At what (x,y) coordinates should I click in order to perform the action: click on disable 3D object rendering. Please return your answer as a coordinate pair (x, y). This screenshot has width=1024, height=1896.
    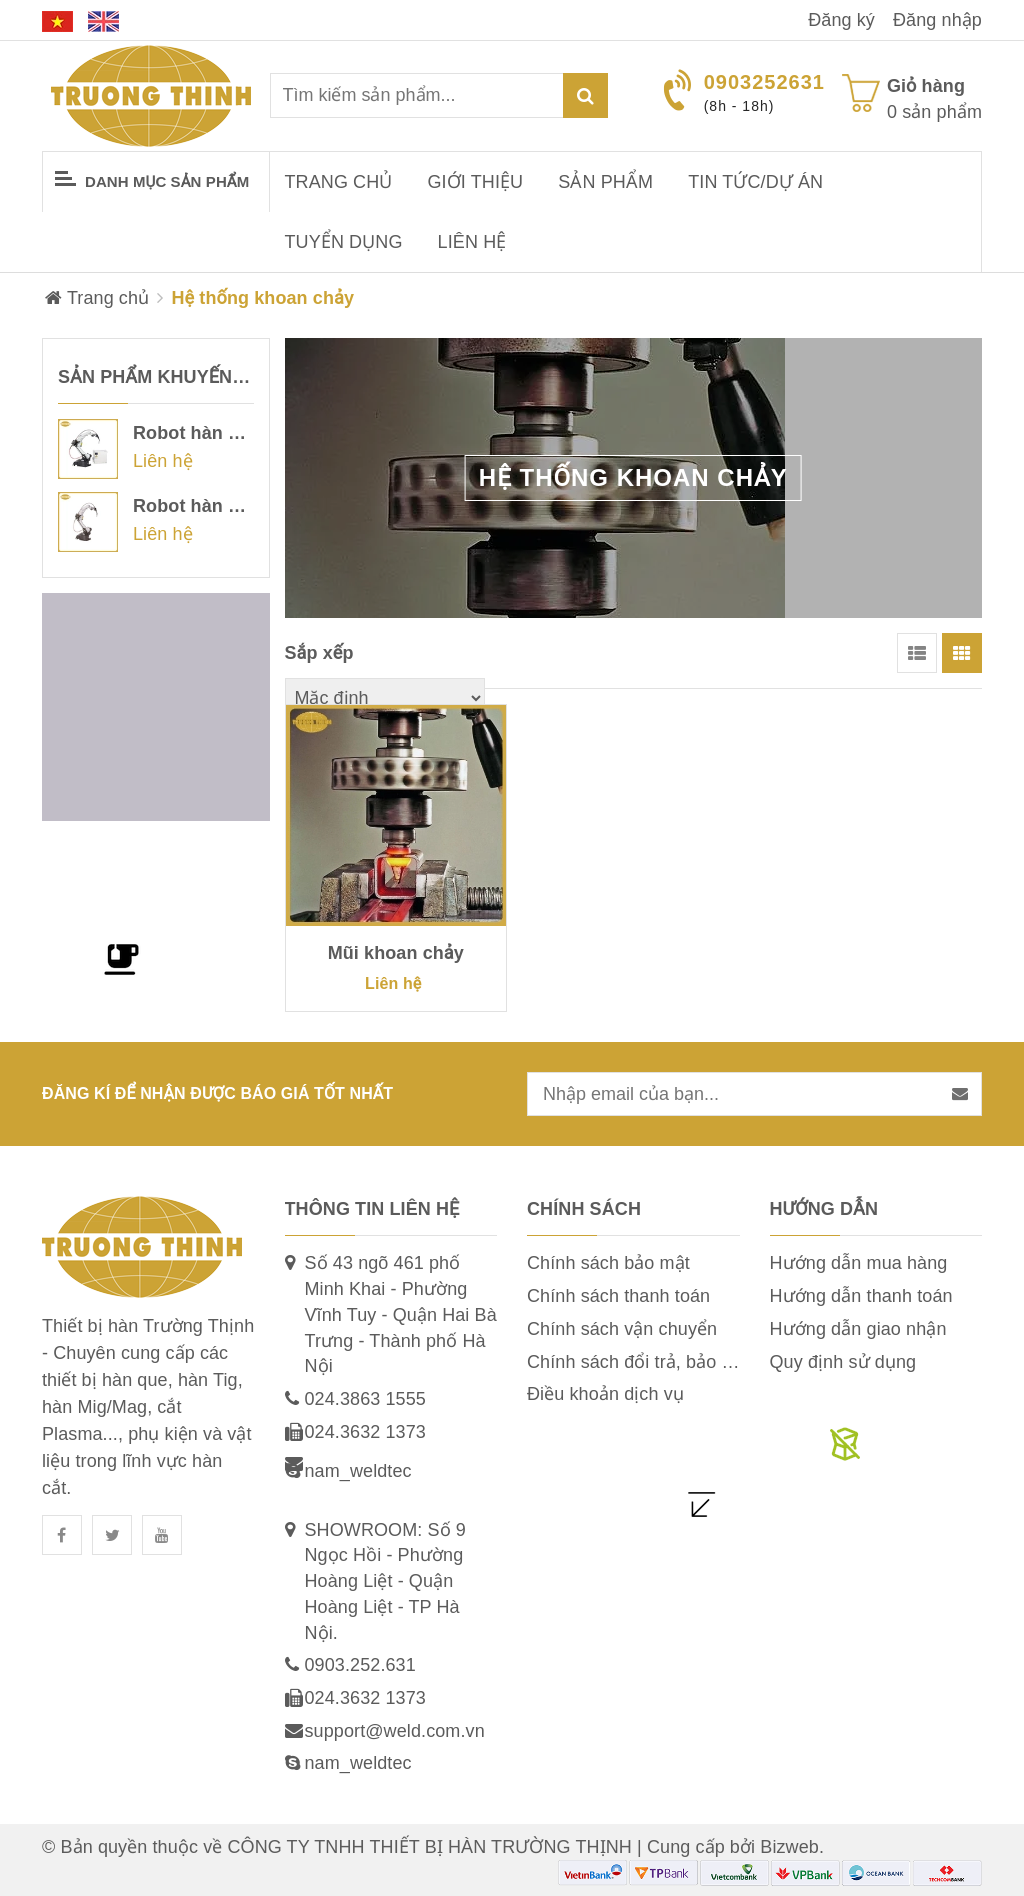
    Looking at the image, I should click on (845, 1444).